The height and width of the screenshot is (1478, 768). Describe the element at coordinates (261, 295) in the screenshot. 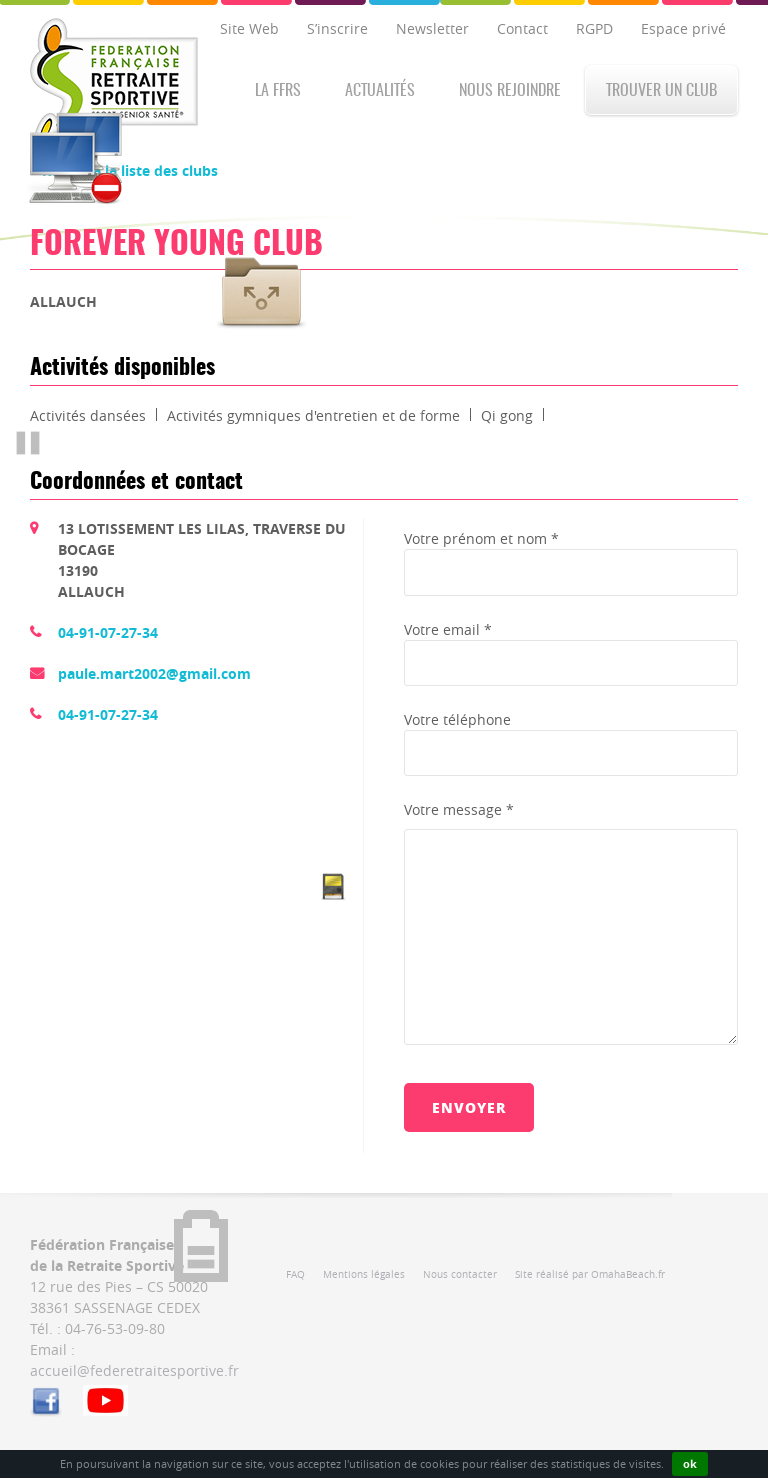

I see `access your public shared folder` at that location.